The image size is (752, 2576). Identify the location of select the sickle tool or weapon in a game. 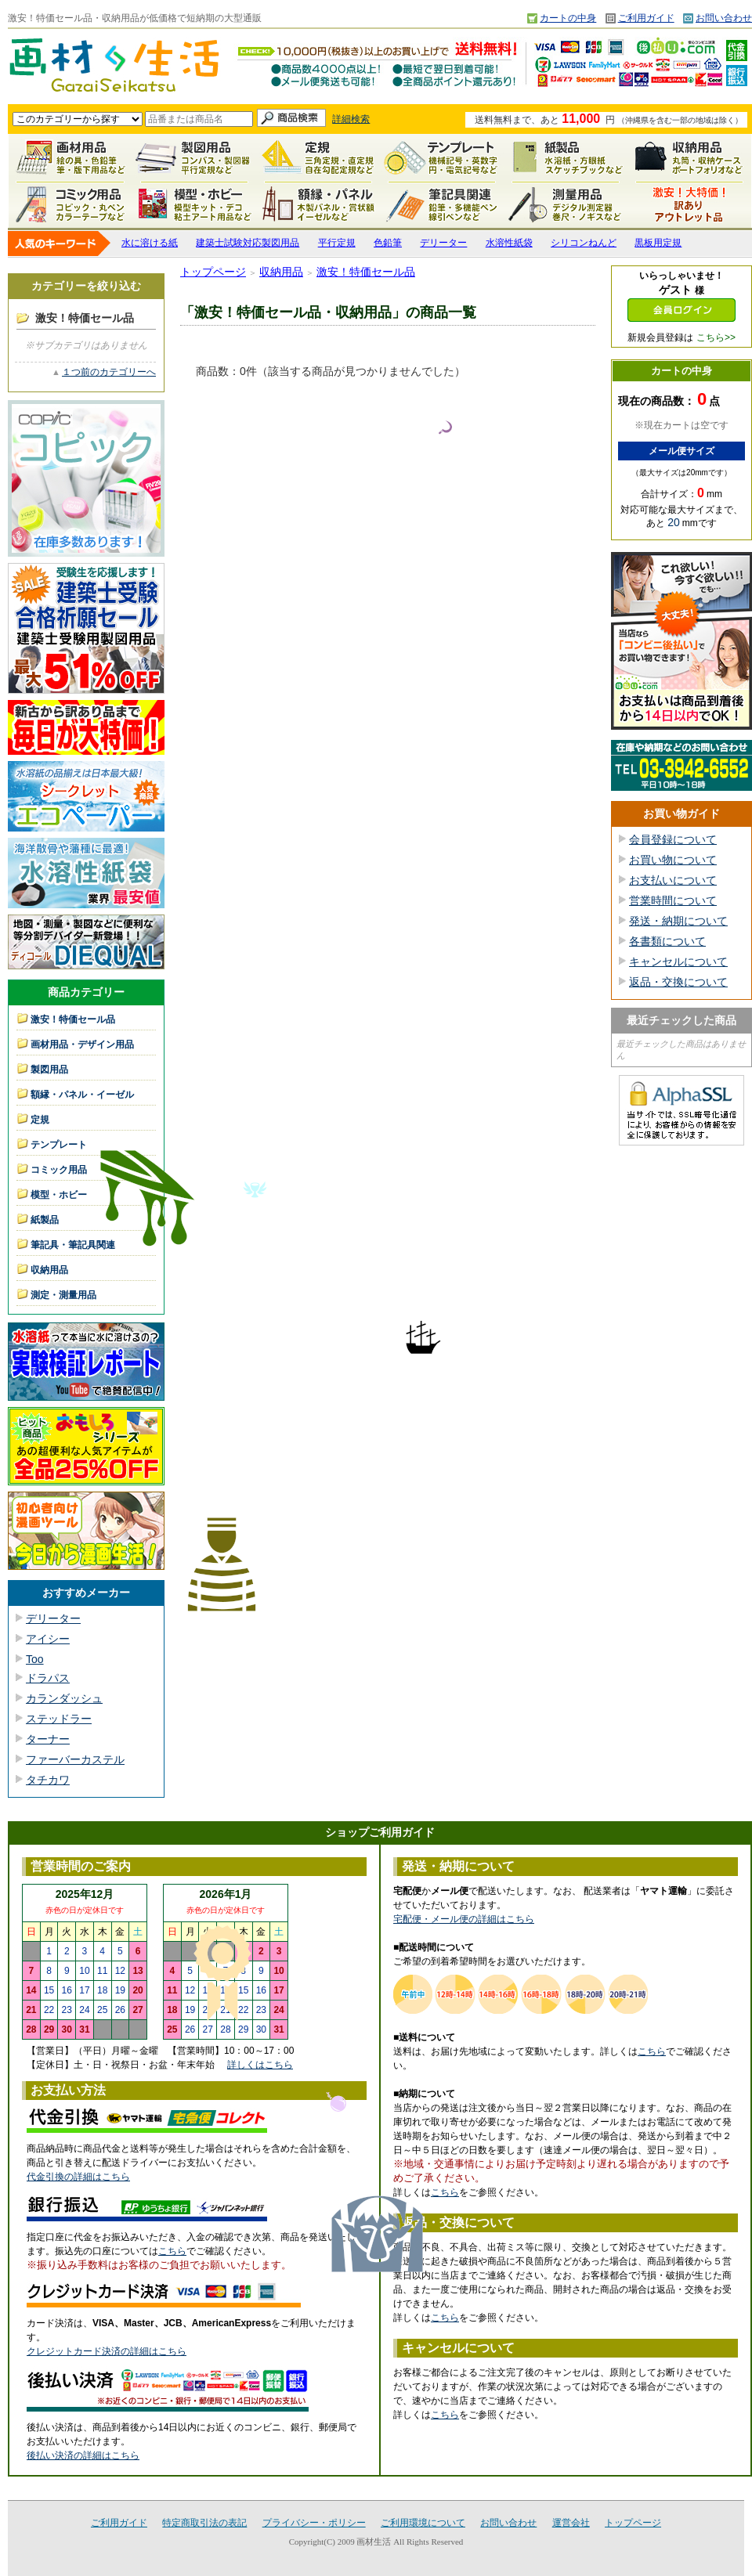
(445, 427).